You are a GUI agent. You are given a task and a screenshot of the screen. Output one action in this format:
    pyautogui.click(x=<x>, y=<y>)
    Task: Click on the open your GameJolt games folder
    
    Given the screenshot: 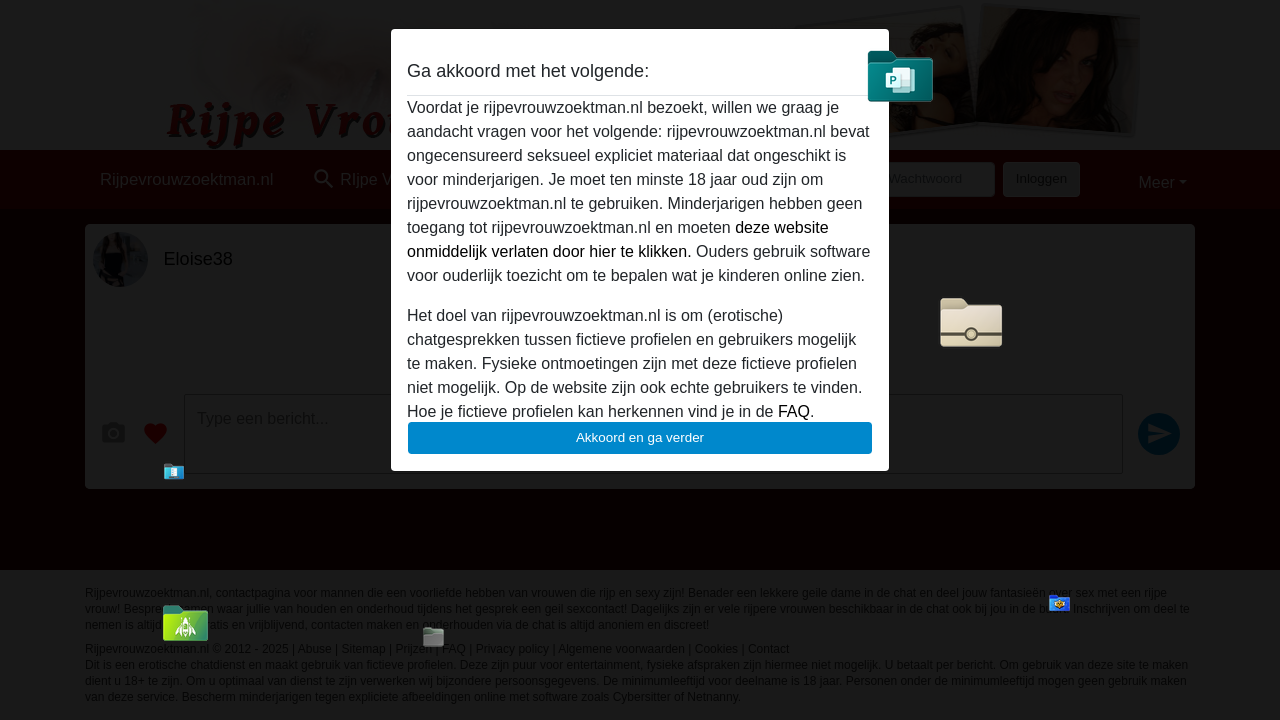 What is the action you would take?
    pyautogui.click(x=185, y=624)
    